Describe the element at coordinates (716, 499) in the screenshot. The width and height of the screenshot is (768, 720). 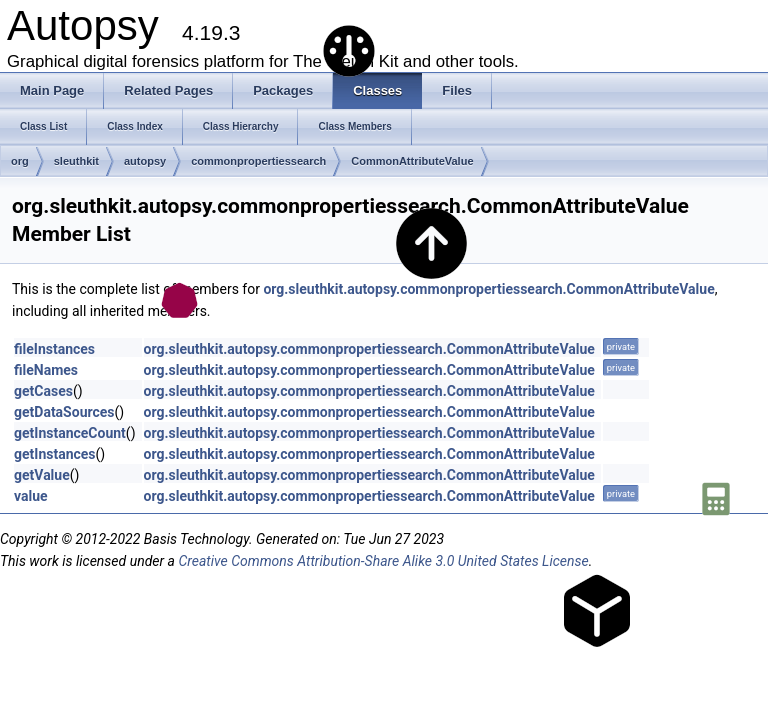
I see `open the calculator app` at that location.